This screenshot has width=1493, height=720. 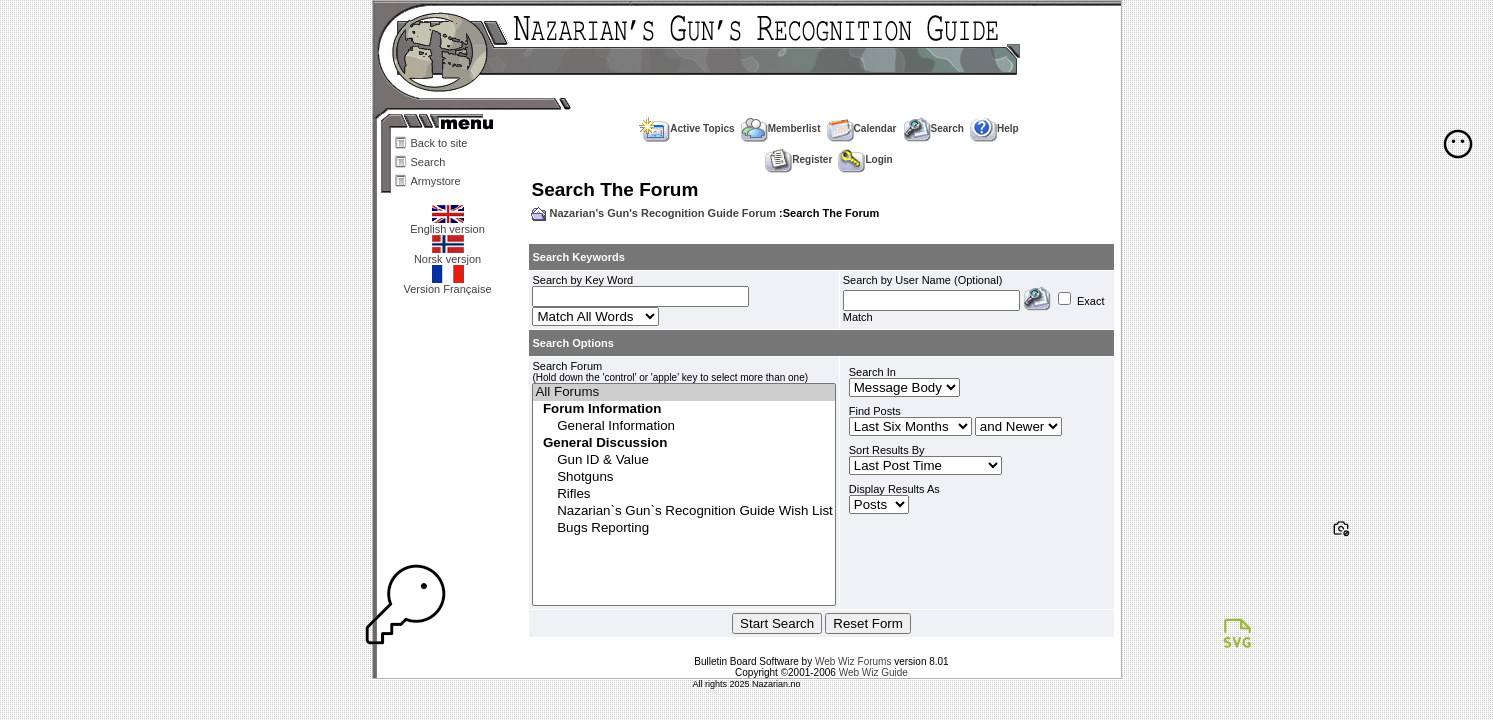 What do you see at coordinates (1237, 634) in the screenshot?
I see `open or view an SVG file` at bounding box center [1237, 634].